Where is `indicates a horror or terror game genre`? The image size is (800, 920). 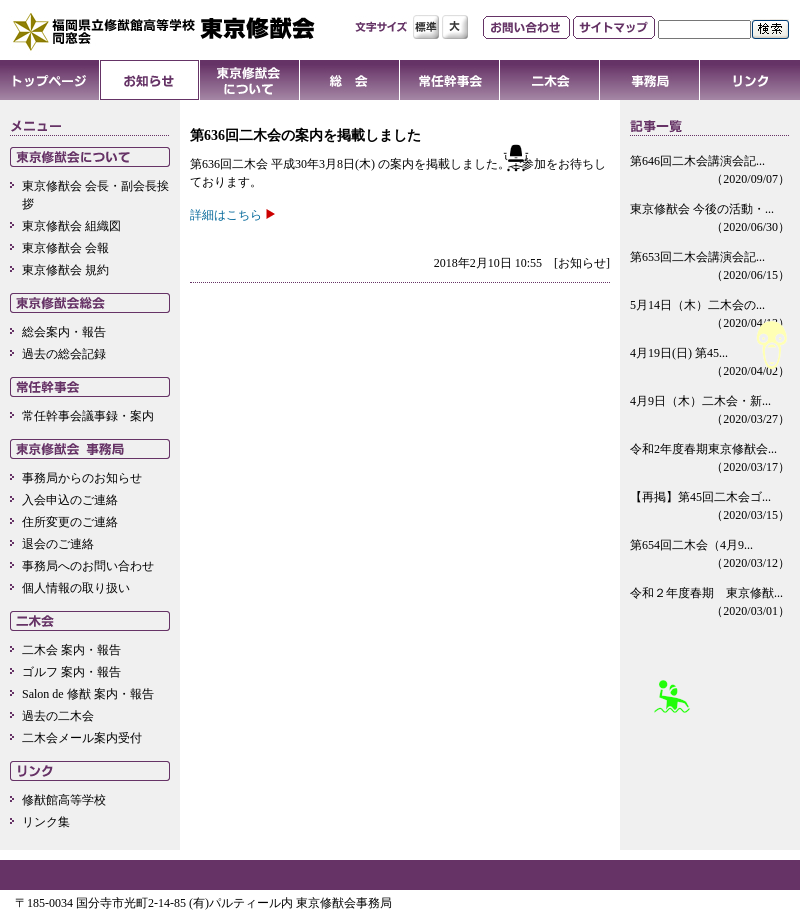
indicates a horror or terror game genre is located at coordinates (772, 345).